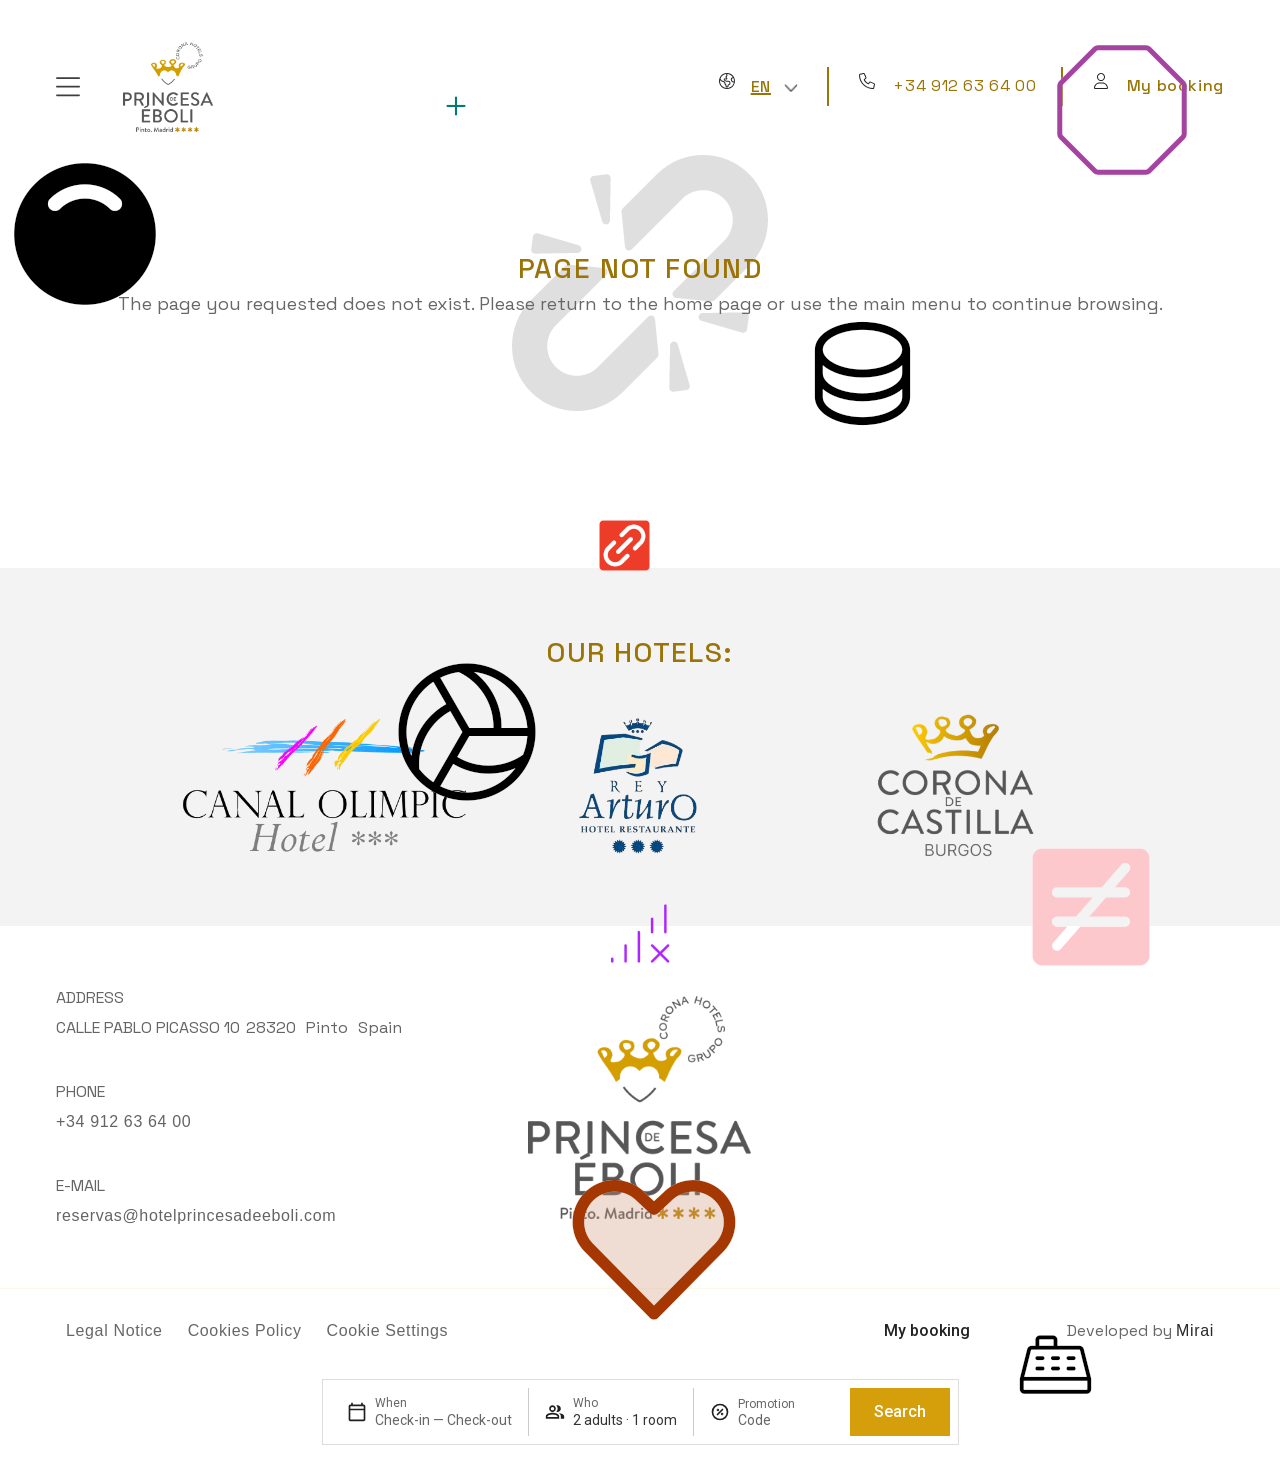  What do you see at coordinates (624, 545) in the screenshot?
I see `copy link to clipboard` at bounding box center [624, 545].